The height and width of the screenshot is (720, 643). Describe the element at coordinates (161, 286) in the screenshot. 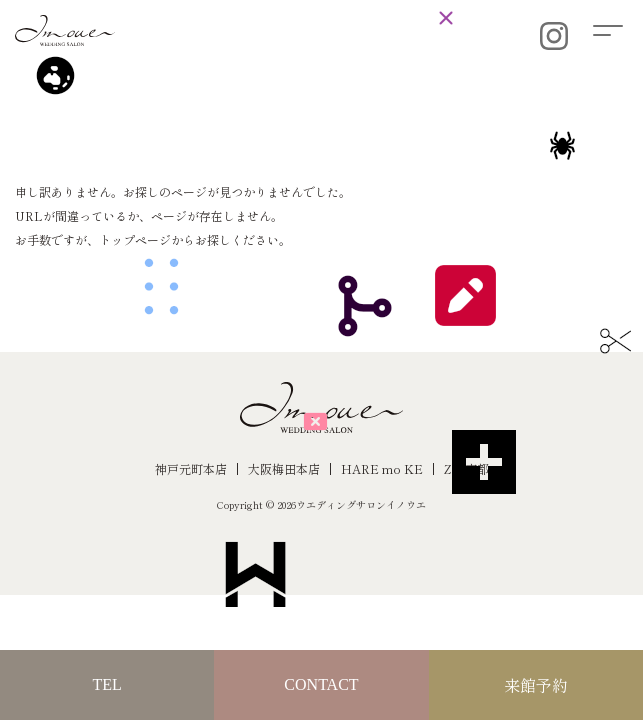

I see `drag to reorder items` at that location.